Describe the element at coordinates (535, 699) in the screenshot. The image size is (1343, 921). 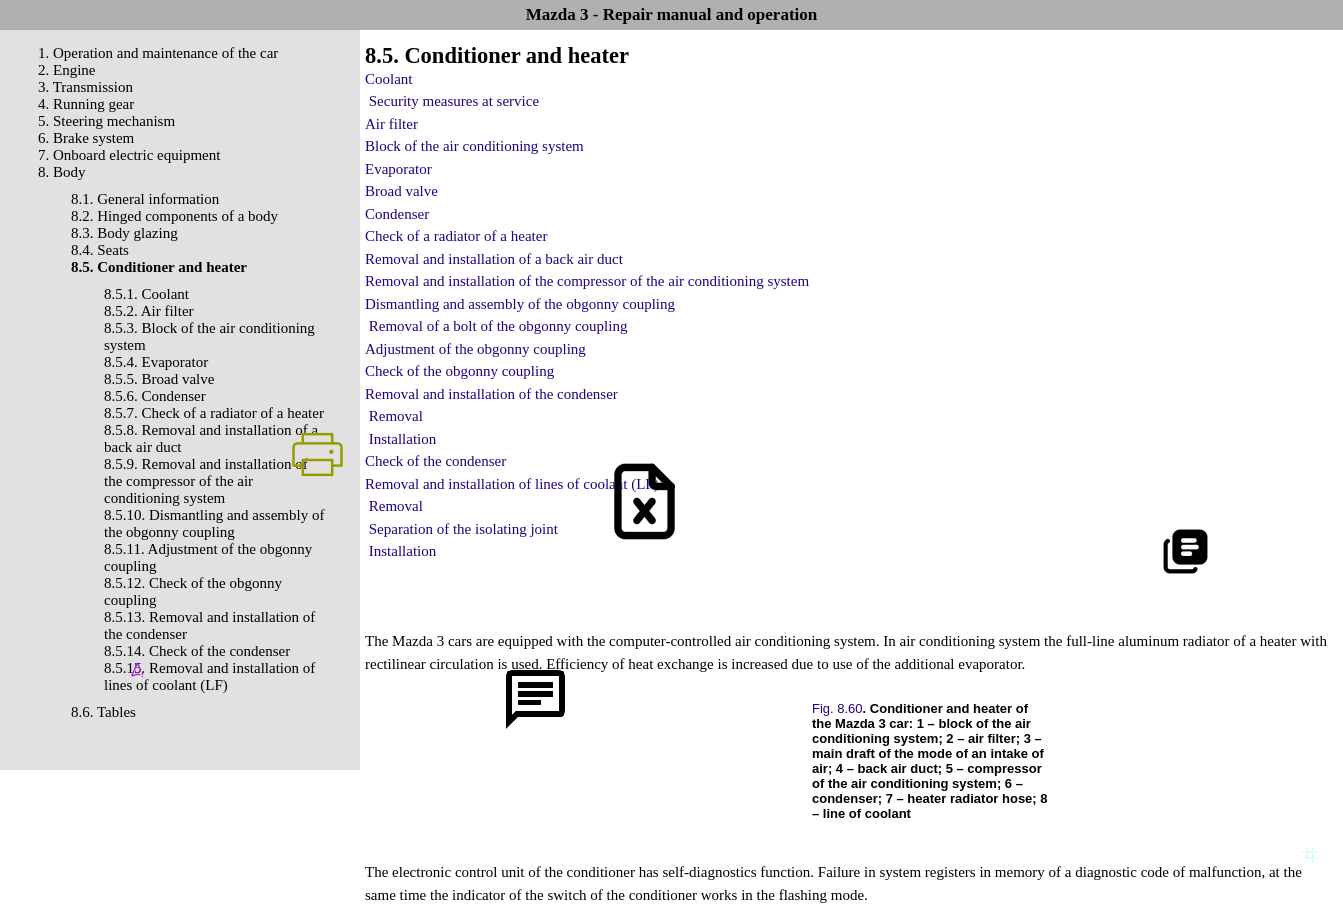
I see `open chat or messaging` at that location.